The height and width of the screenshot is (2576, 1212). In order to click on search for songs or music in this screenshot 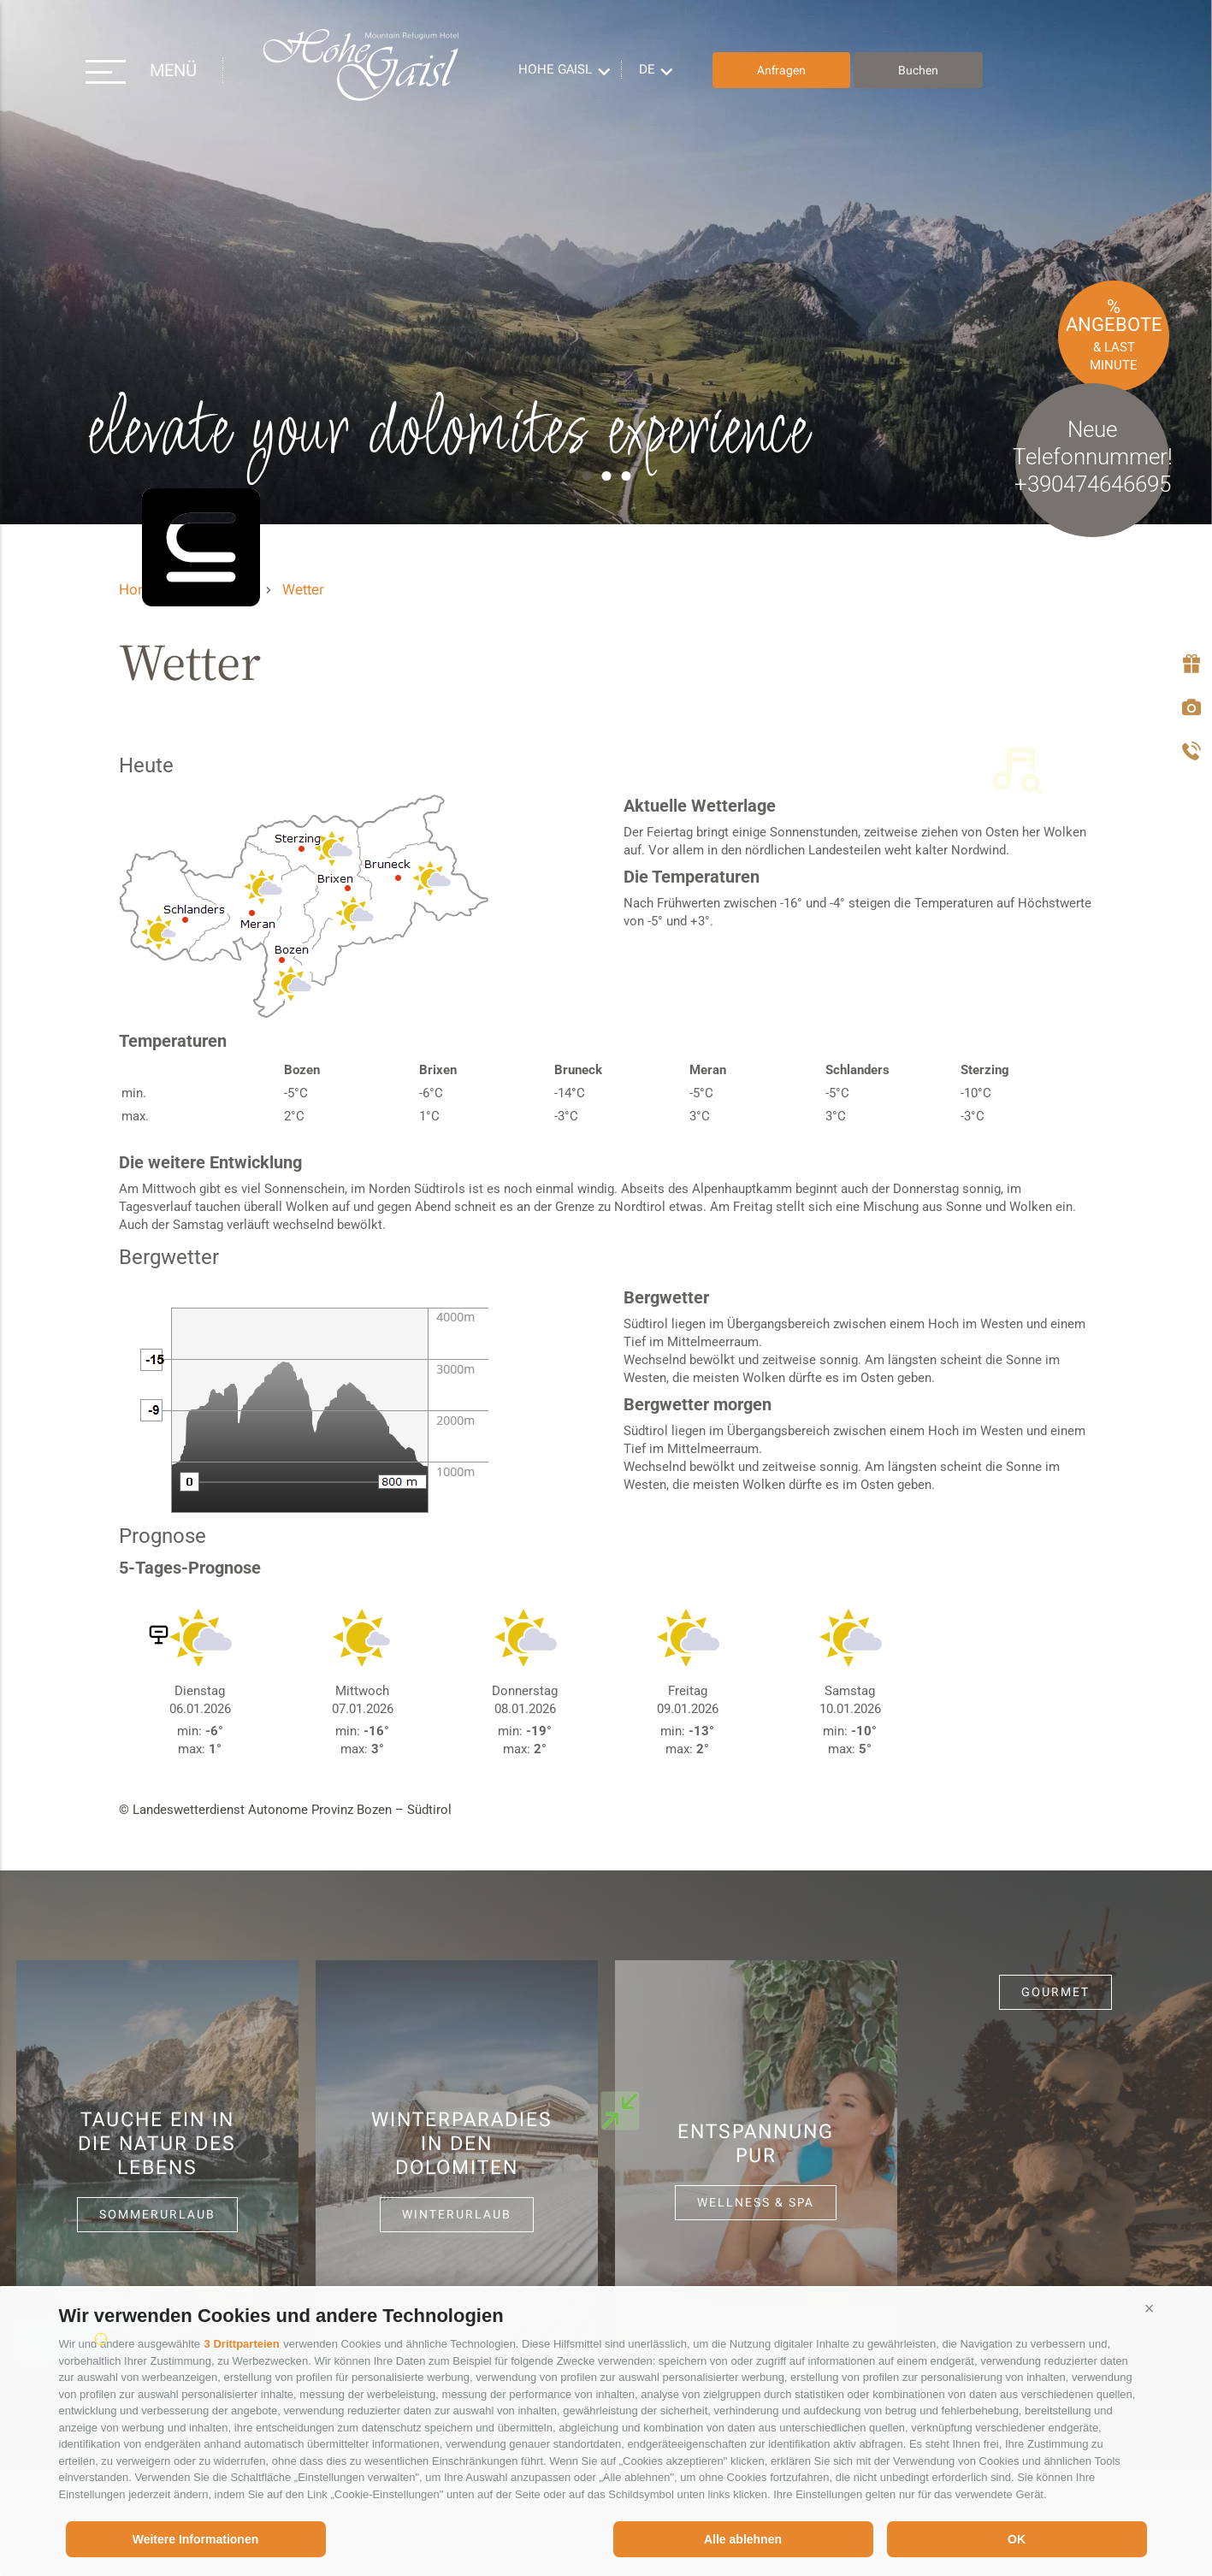, I will do `click(1016, 769)`.